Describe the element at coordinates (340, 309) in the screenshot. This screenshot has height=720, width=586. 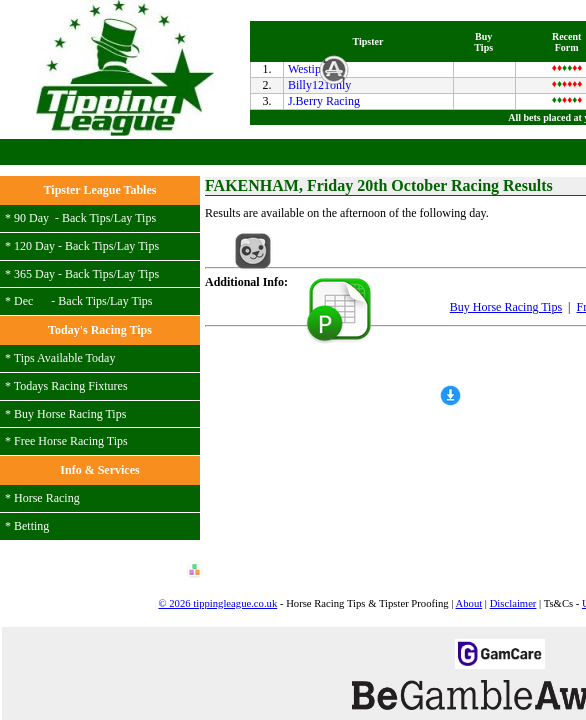
I see `open FreeOffice PlanMaker spreadsheet application` at that location.